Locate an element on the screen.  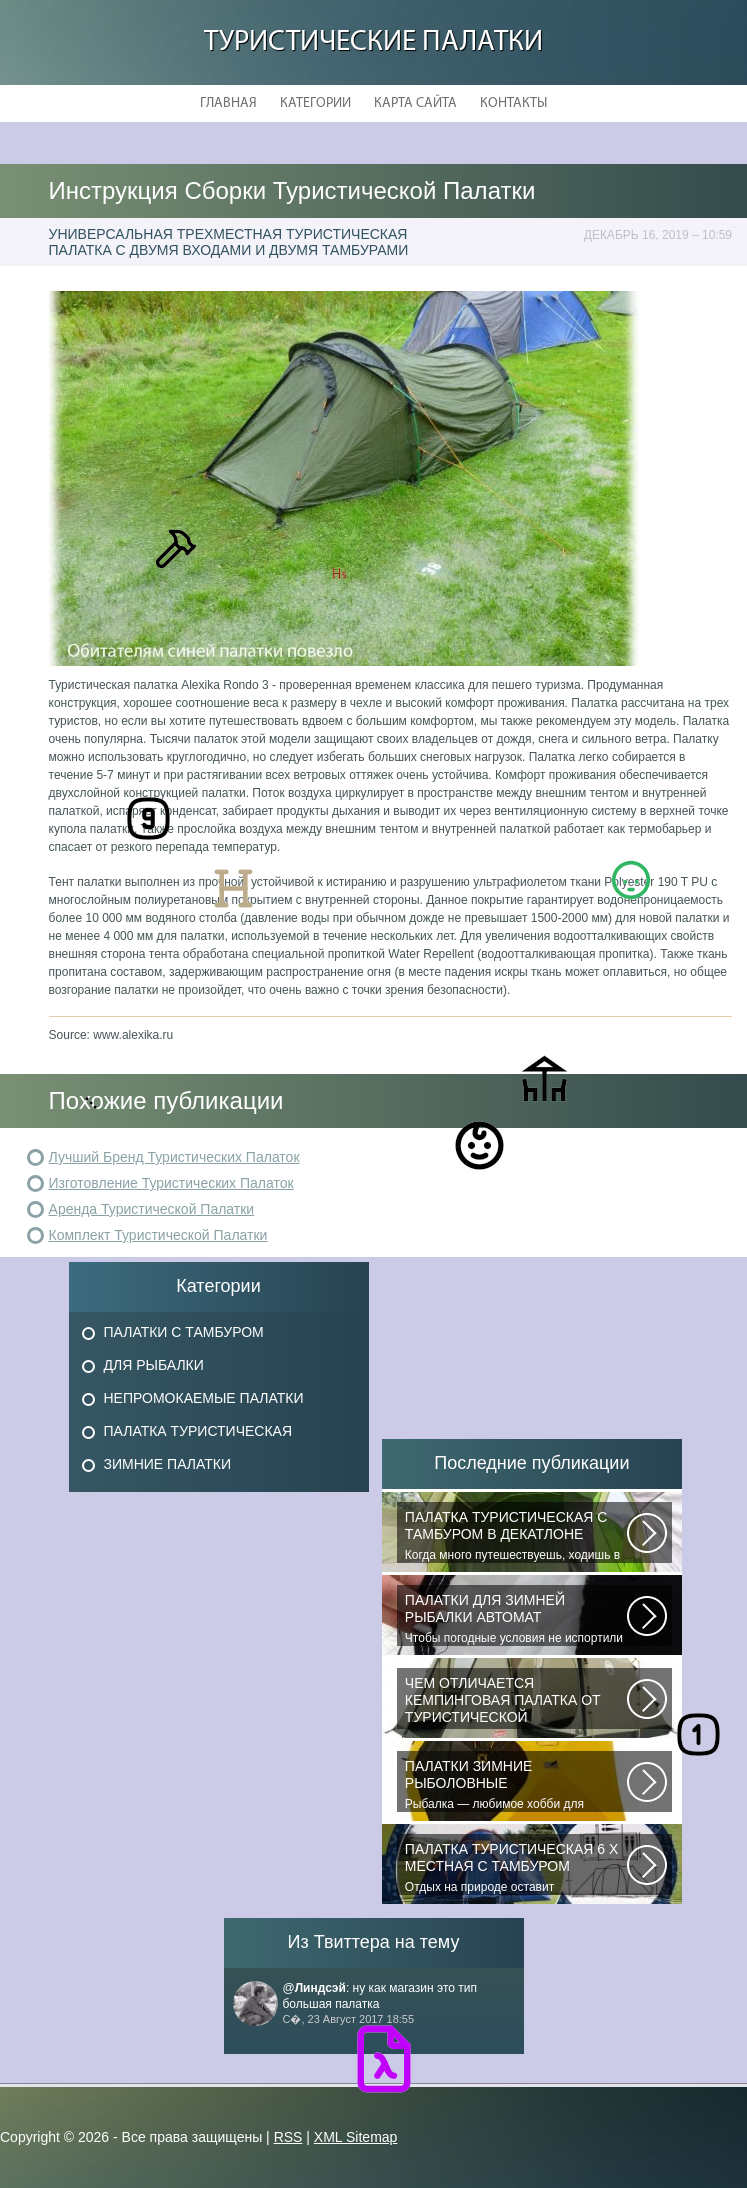
access outdoor or patio-related features is located at coordinates (544, 1078).